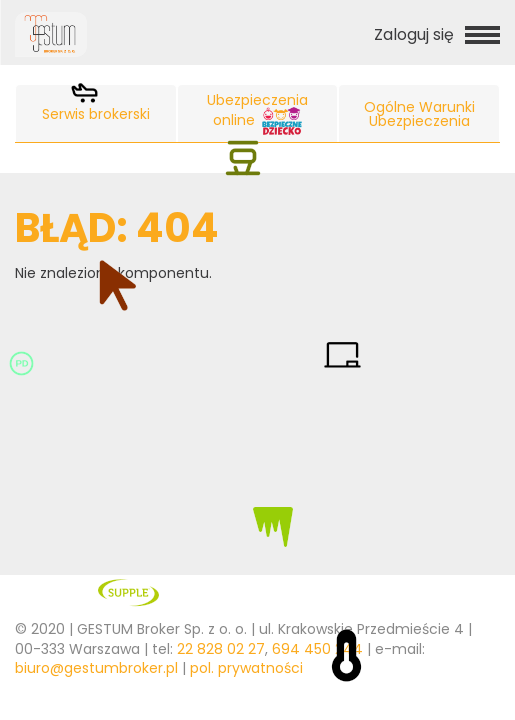  I want to click on indicates high temperature or heat level, so click(346, 655).